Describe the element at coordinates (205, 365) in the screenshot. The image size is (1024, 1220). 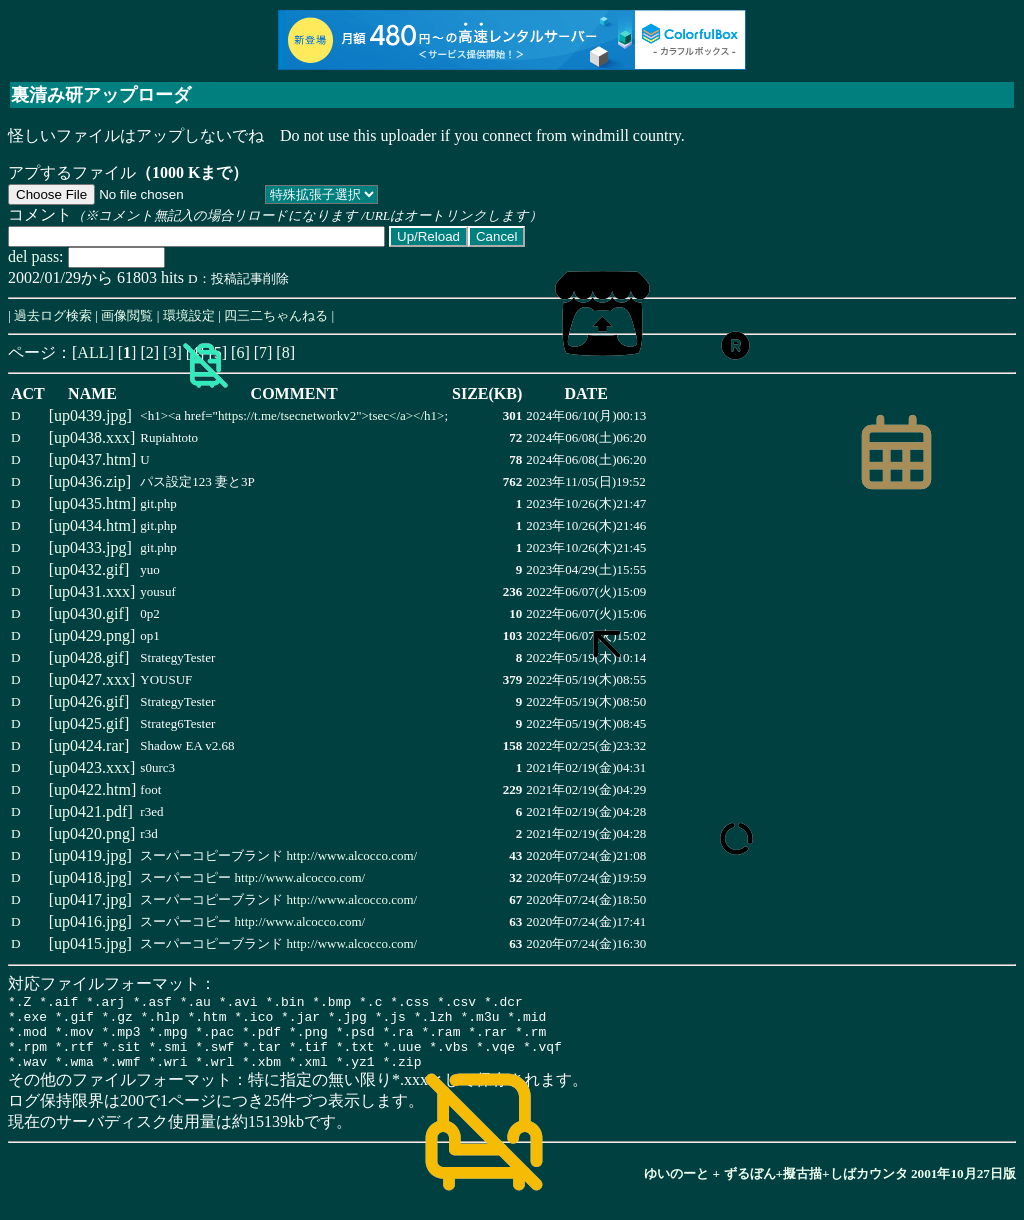
I see `no luggage allowed` at that location.